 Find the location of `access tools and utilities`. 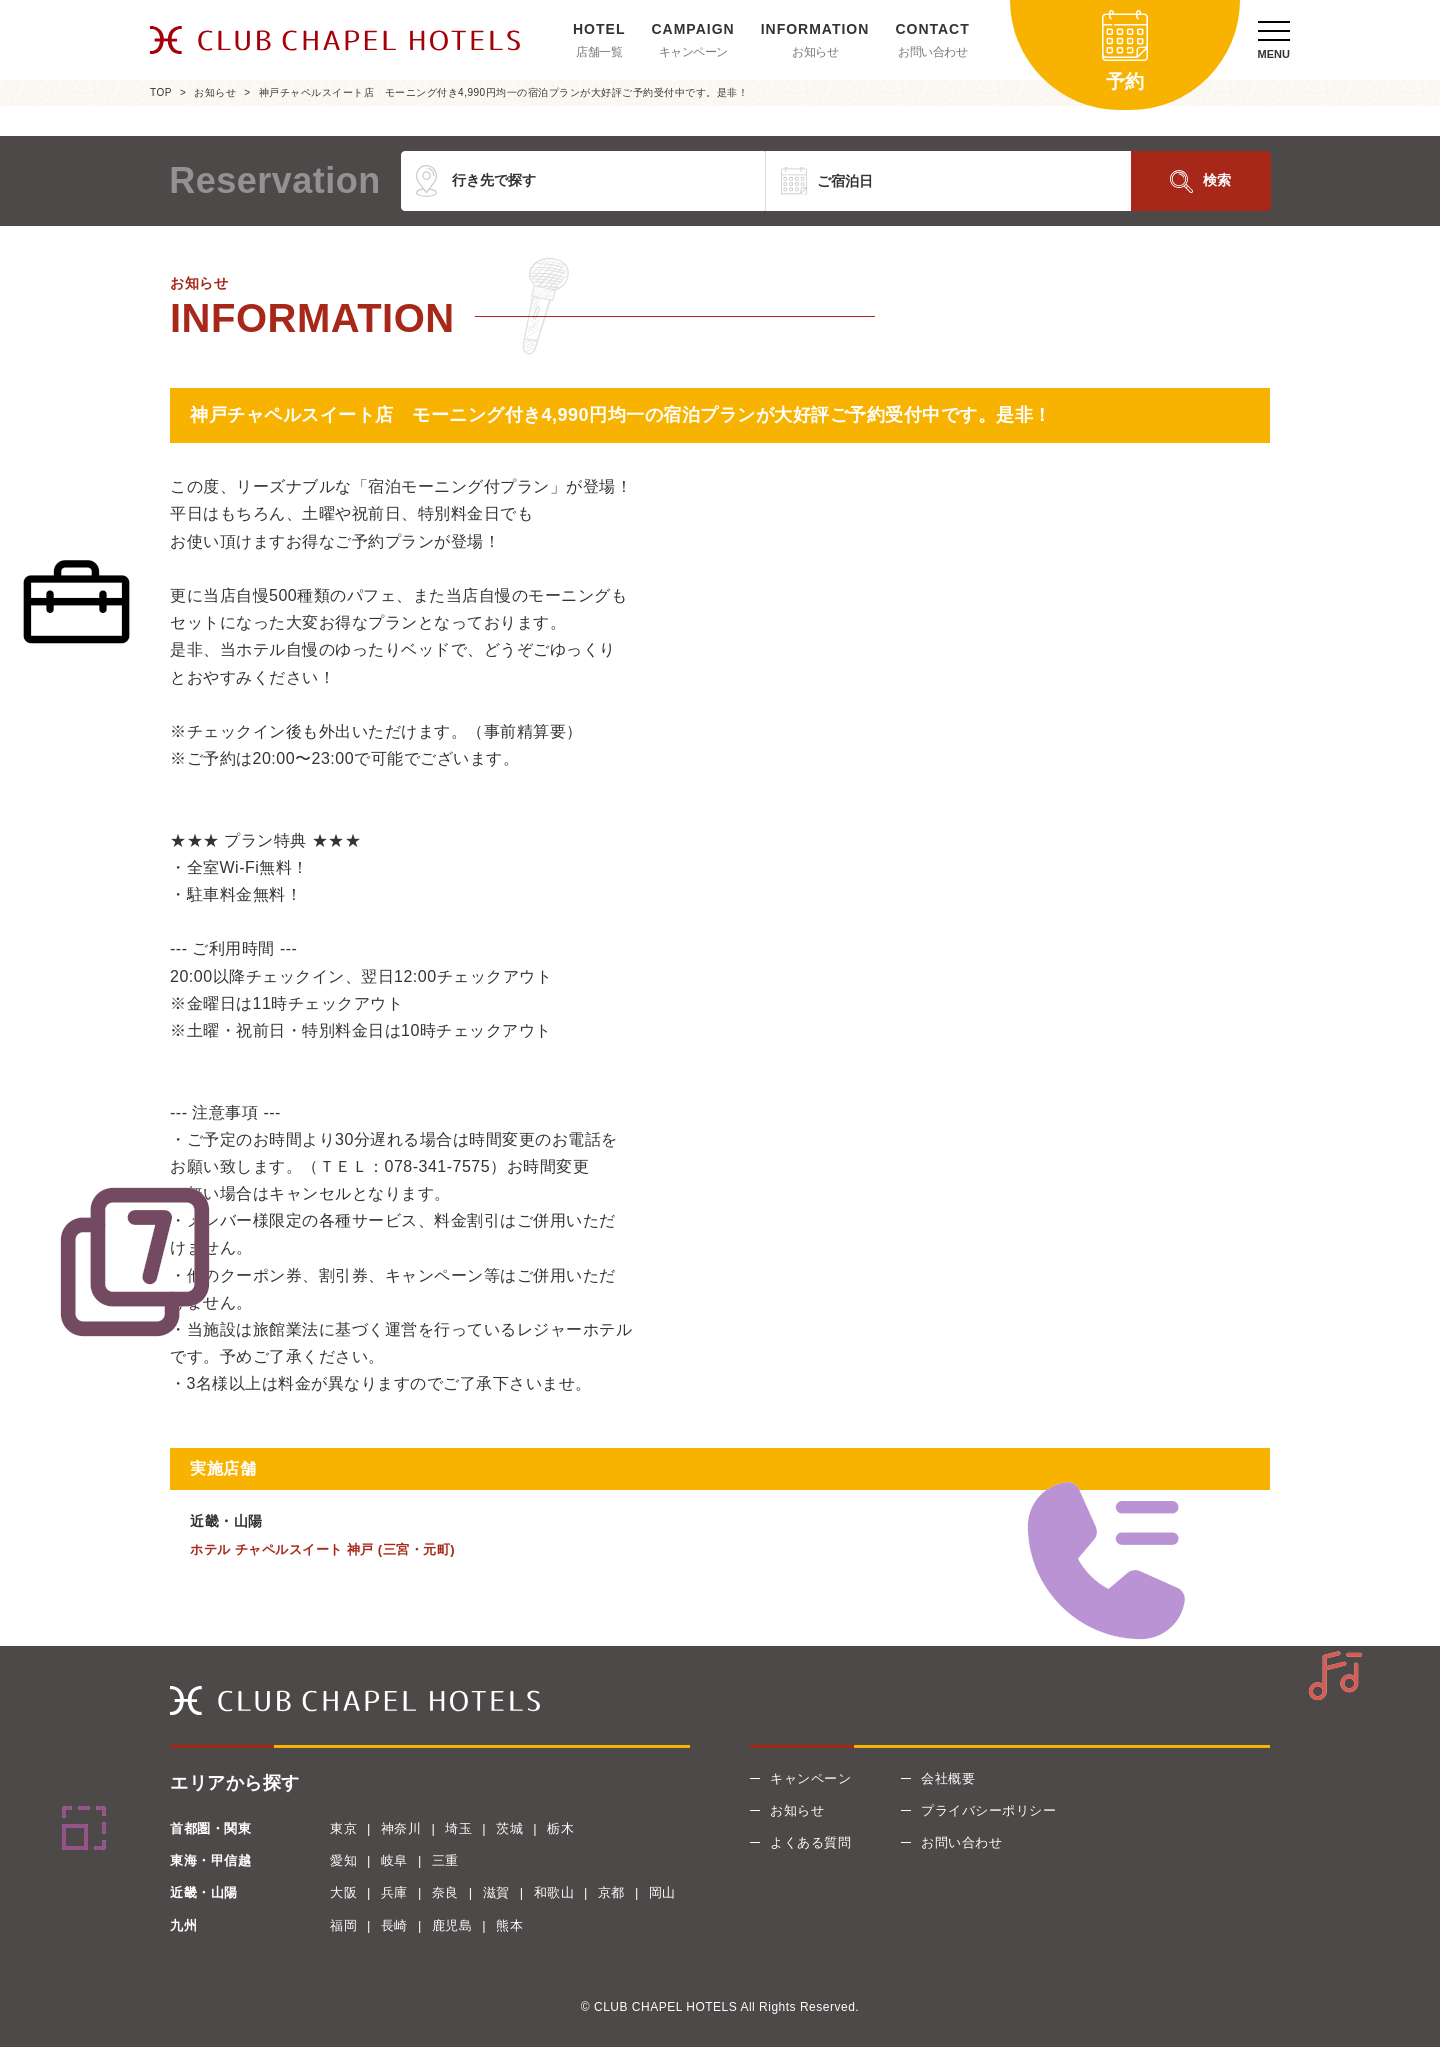

access tools and utilities is located at coordinates (76, 605).